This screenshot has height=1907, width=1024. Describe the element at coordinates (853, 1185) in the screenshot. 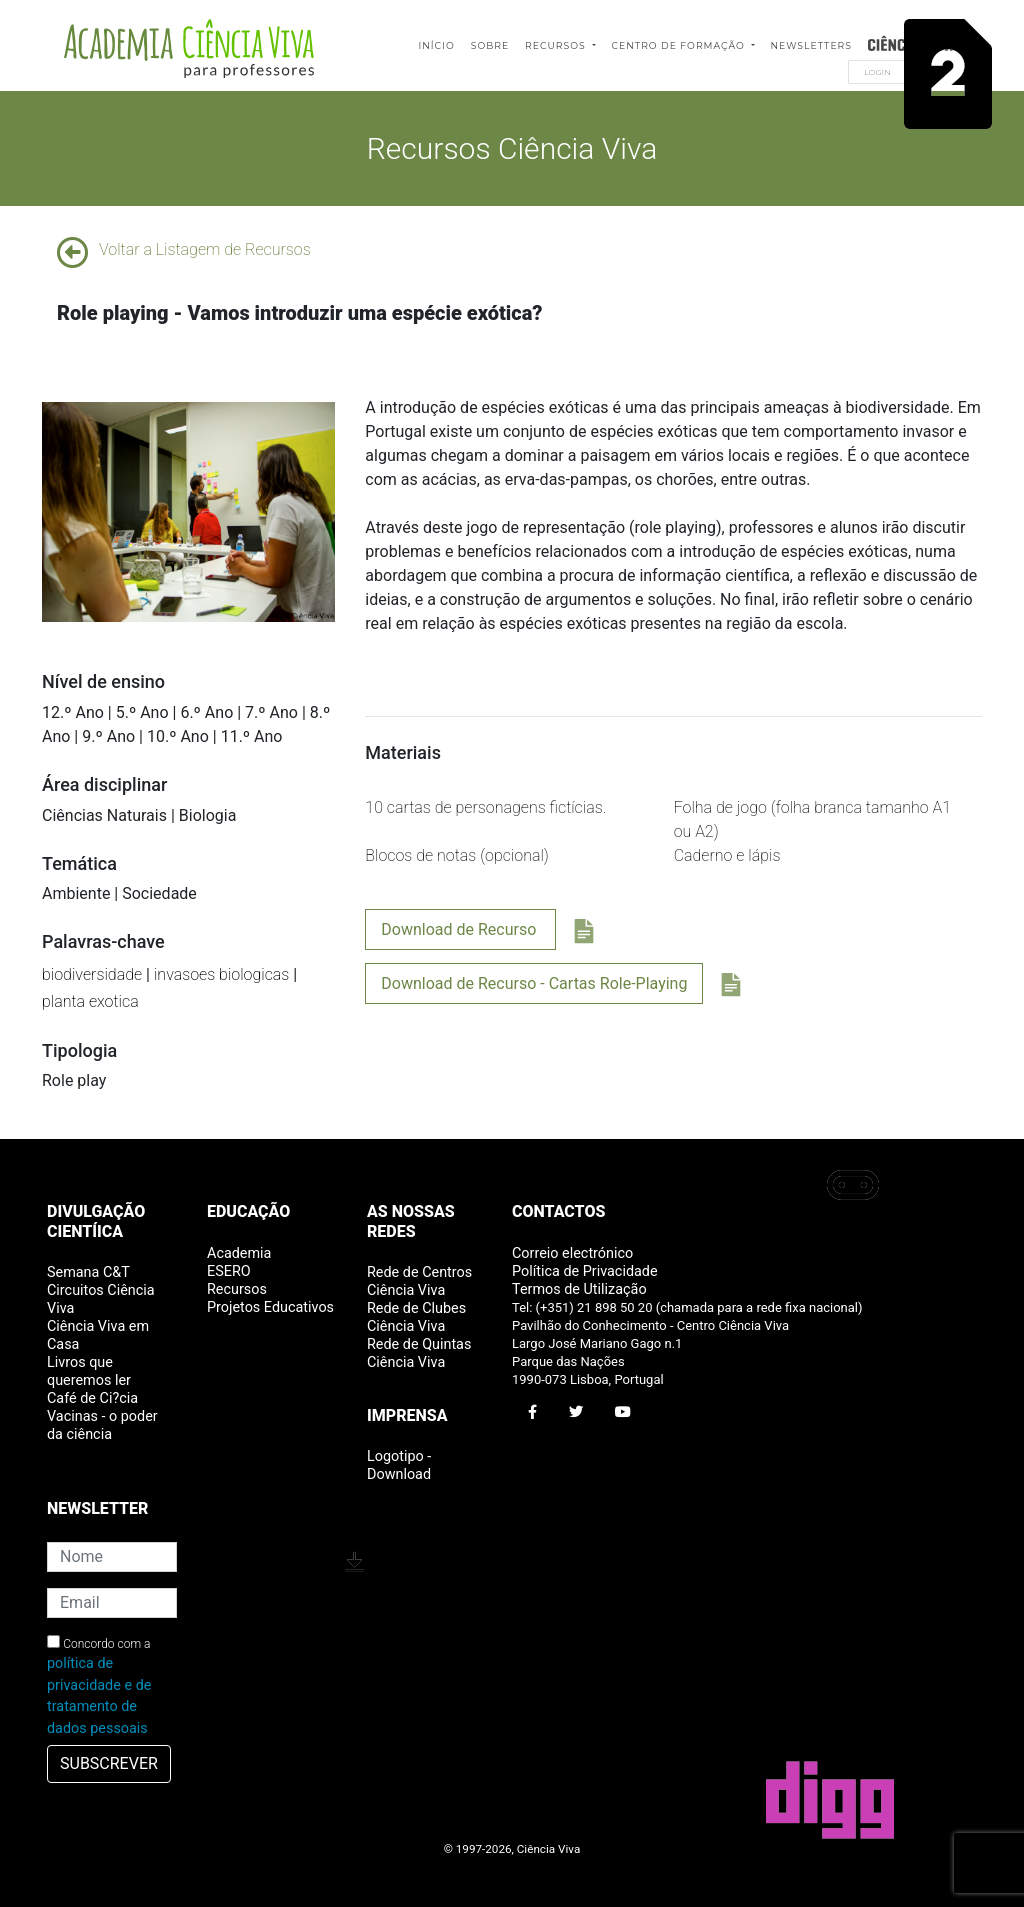

I see `micro:bit brand logo` at that location.